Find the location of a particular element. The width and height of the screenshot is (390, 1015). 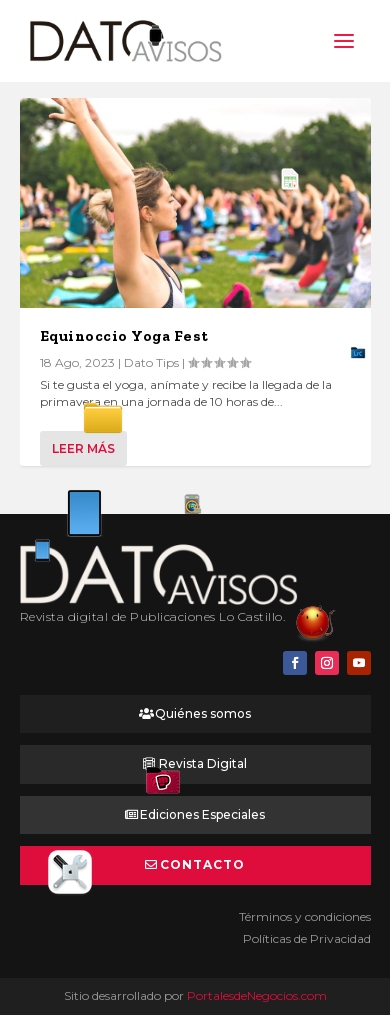

apple watch series 10 device icon is located at coordinates (155, 35).